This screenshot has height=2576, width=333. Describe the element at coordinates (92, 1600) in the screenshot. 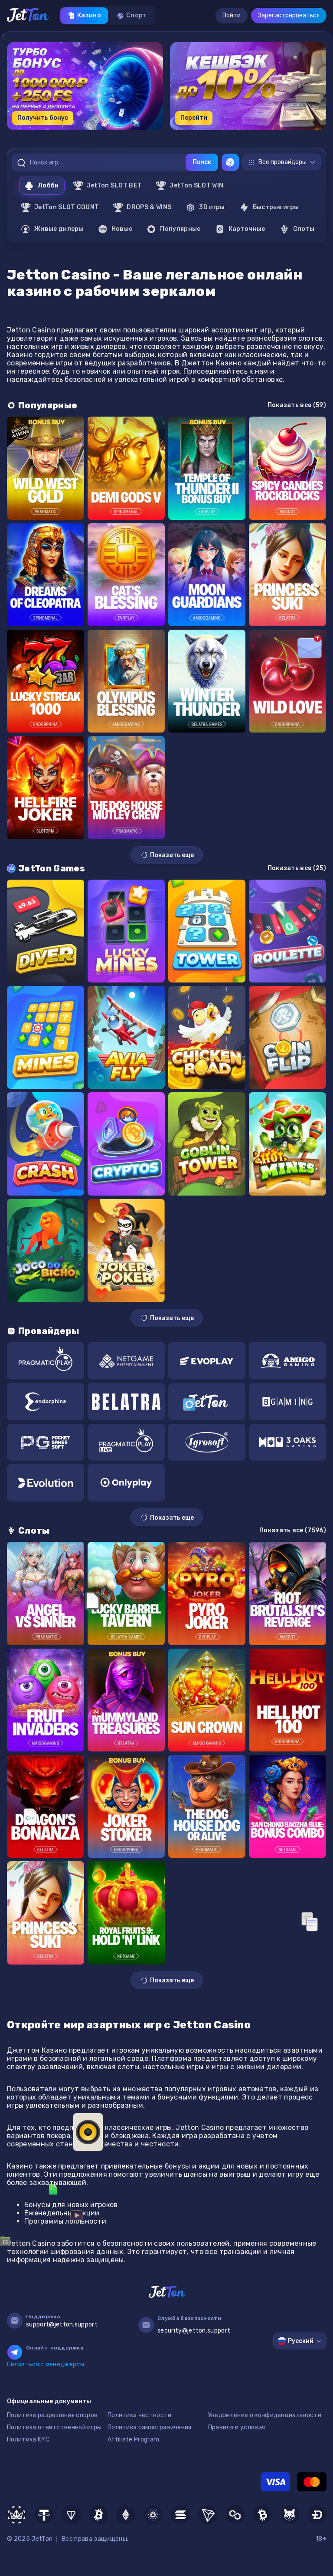

I see `open libreoffice suite` at that location.